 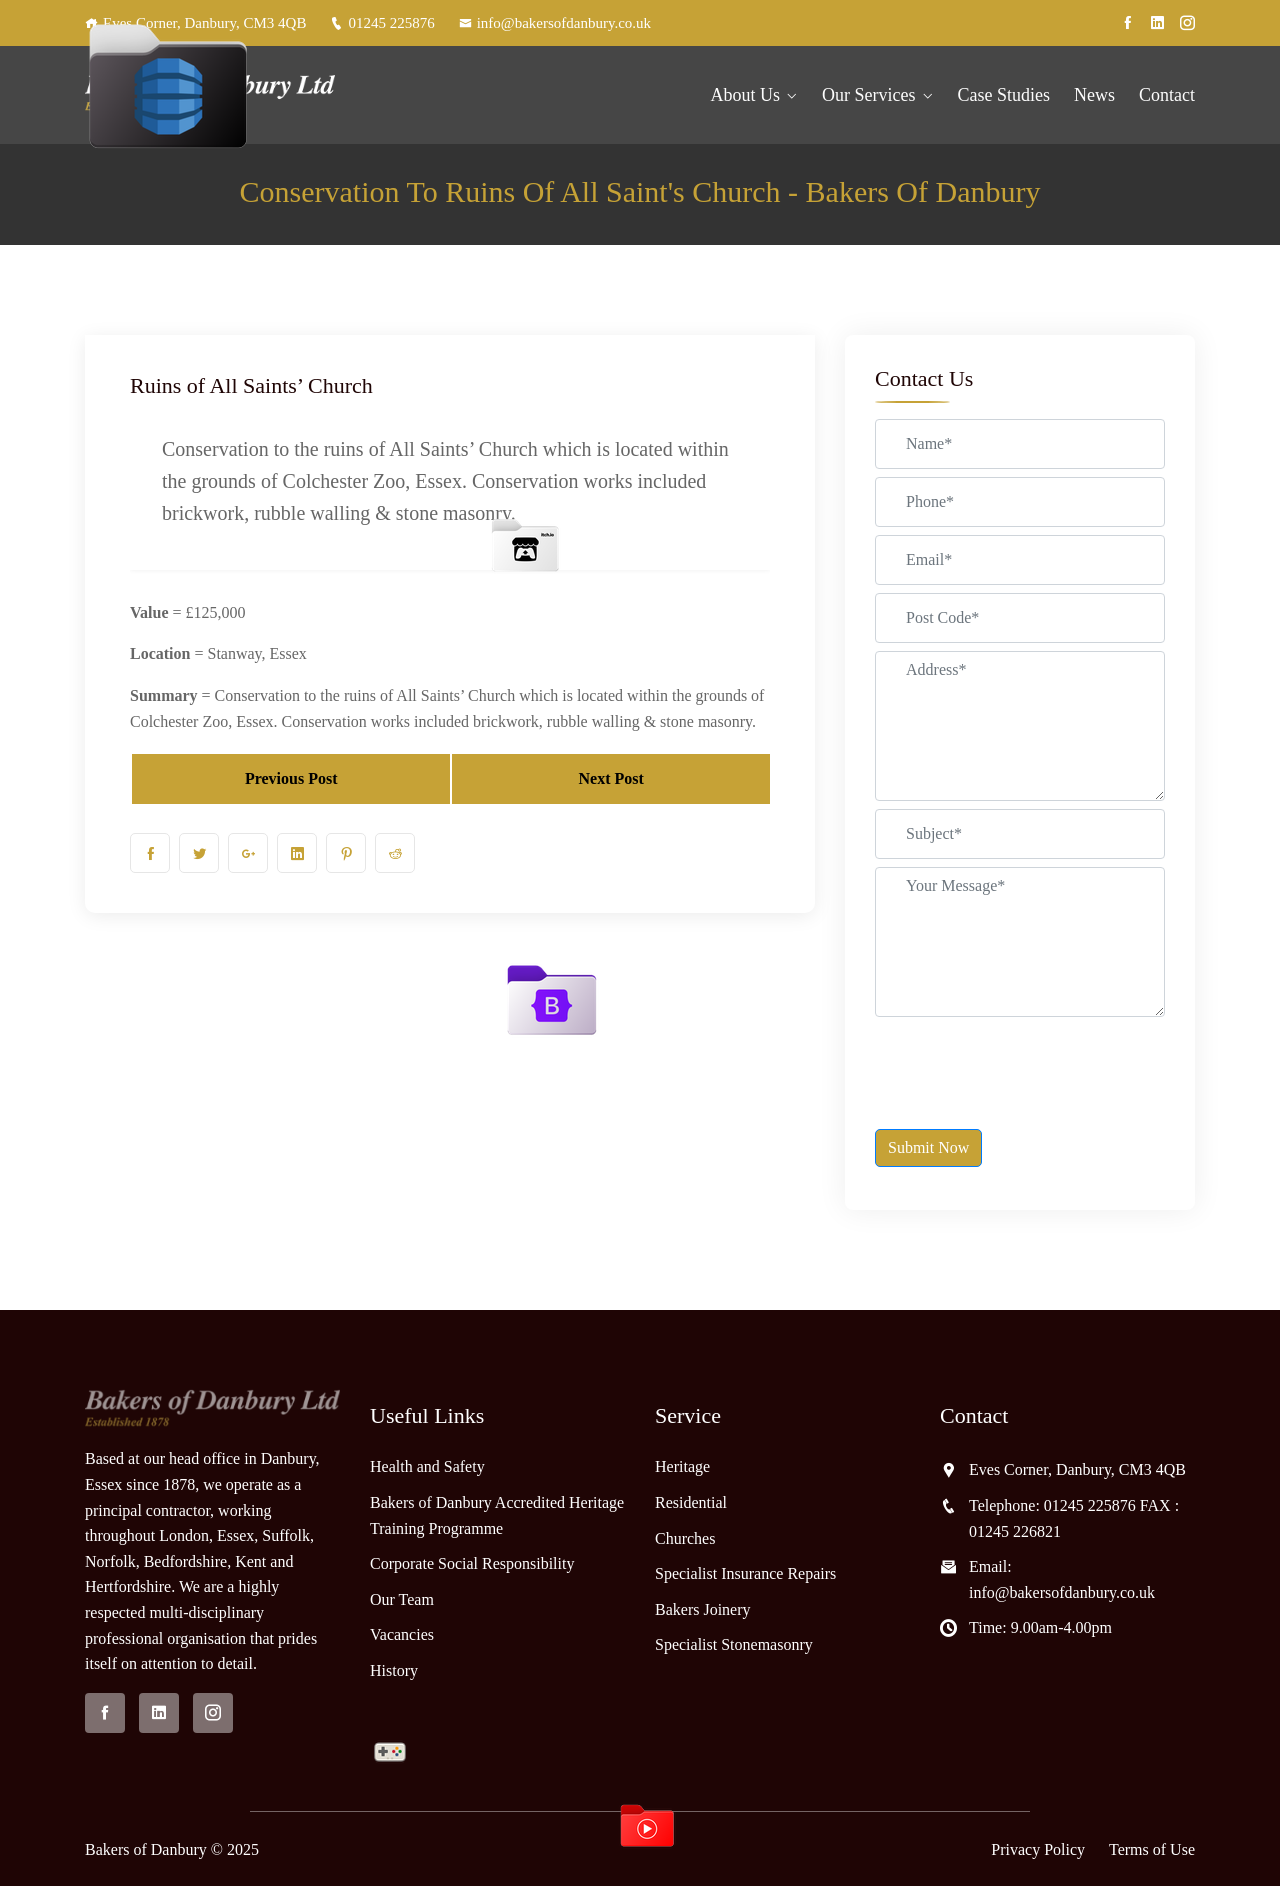 I want to click on open dynamodb database files folder, so click(x=167, y=90).